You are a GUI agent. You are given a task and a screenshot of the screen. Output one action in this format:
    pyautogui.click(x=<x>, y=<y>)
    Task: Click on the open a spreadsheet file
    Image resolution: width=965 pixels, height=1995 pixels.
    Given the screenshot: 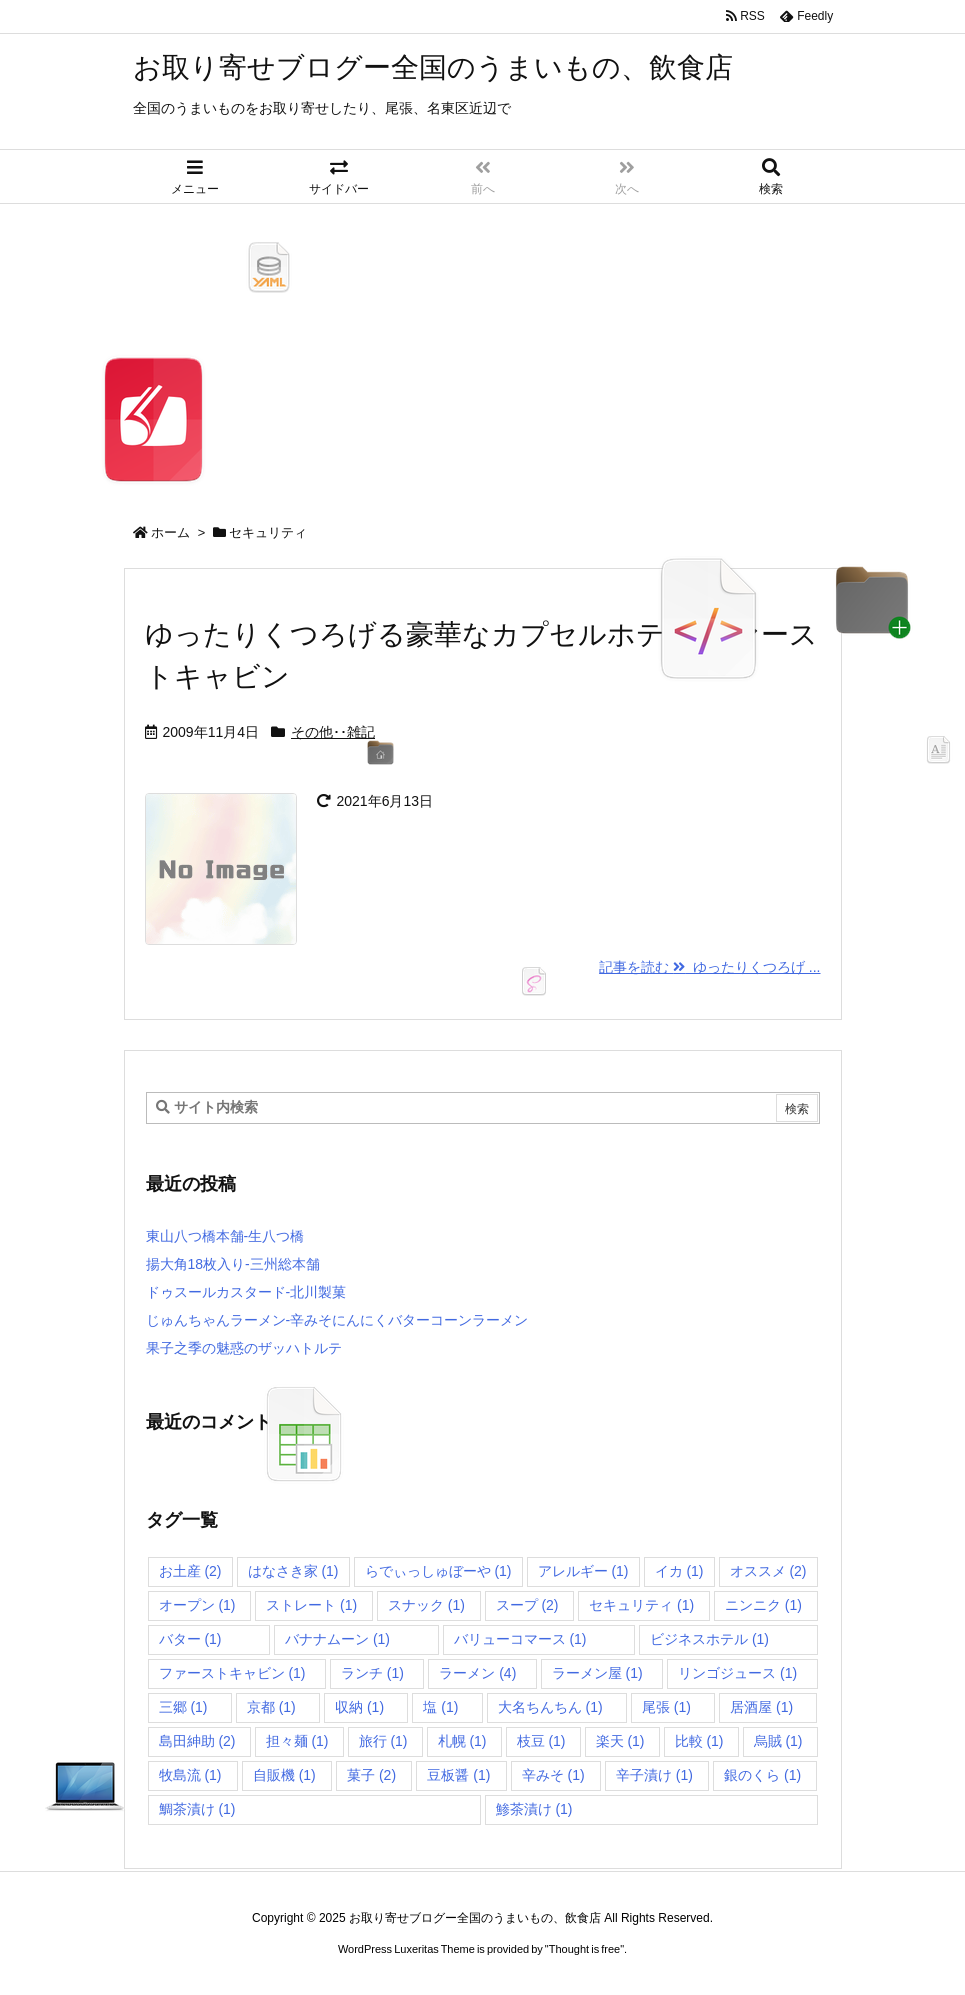 What is the action you would take?
    pyautogui.click(x=304, y=1434)
    